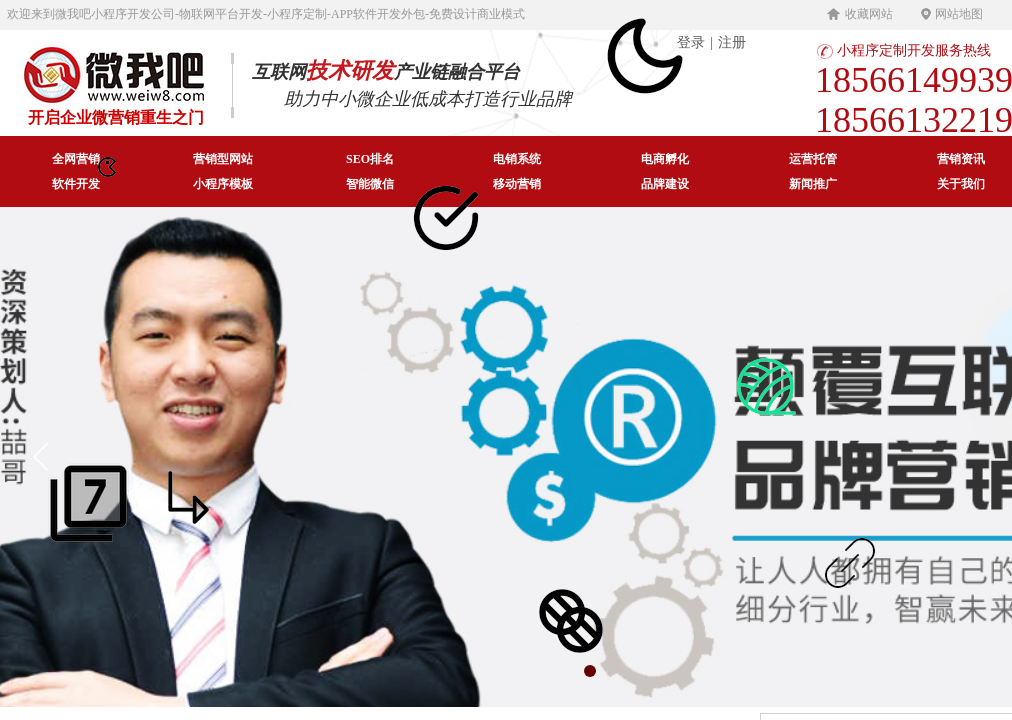  I want to click on access knitting or crochet projects, so click(765, 386).